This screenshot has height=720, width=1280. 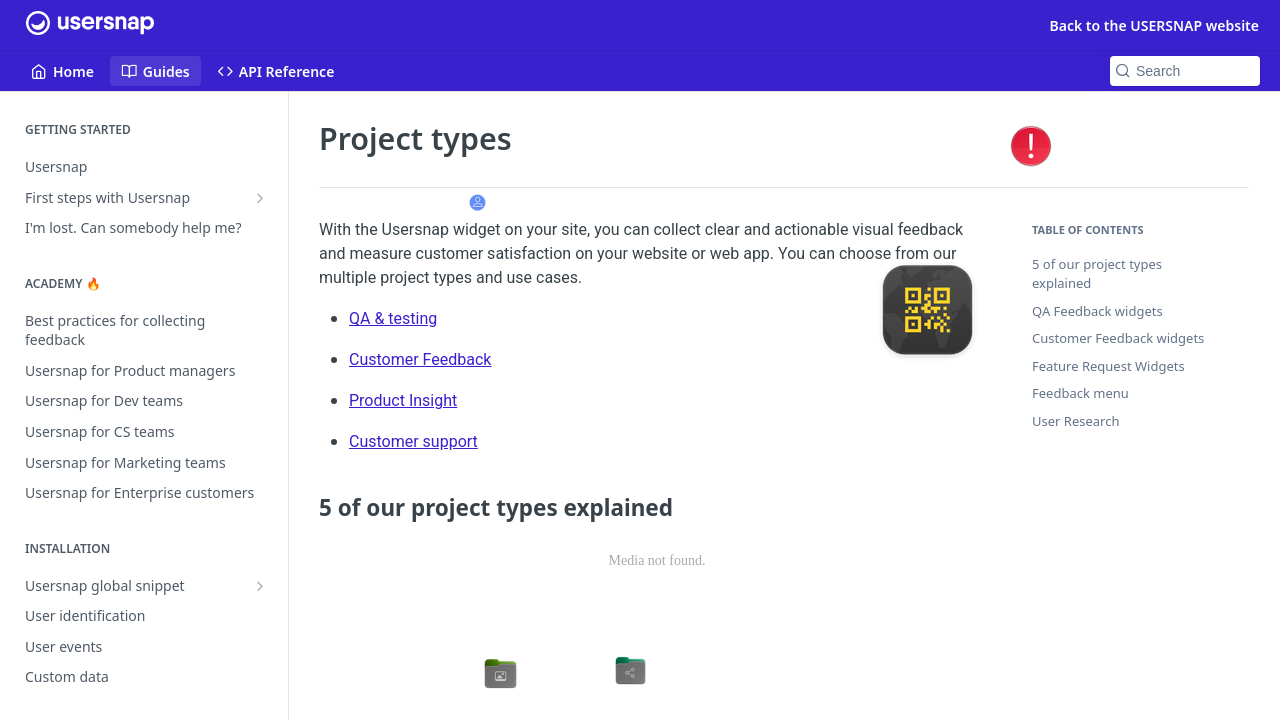 What do you see at coordinates (477, 202) in the screenshot?
I see `indicates a personal or user-owned item` at bounding box center [477, 202].